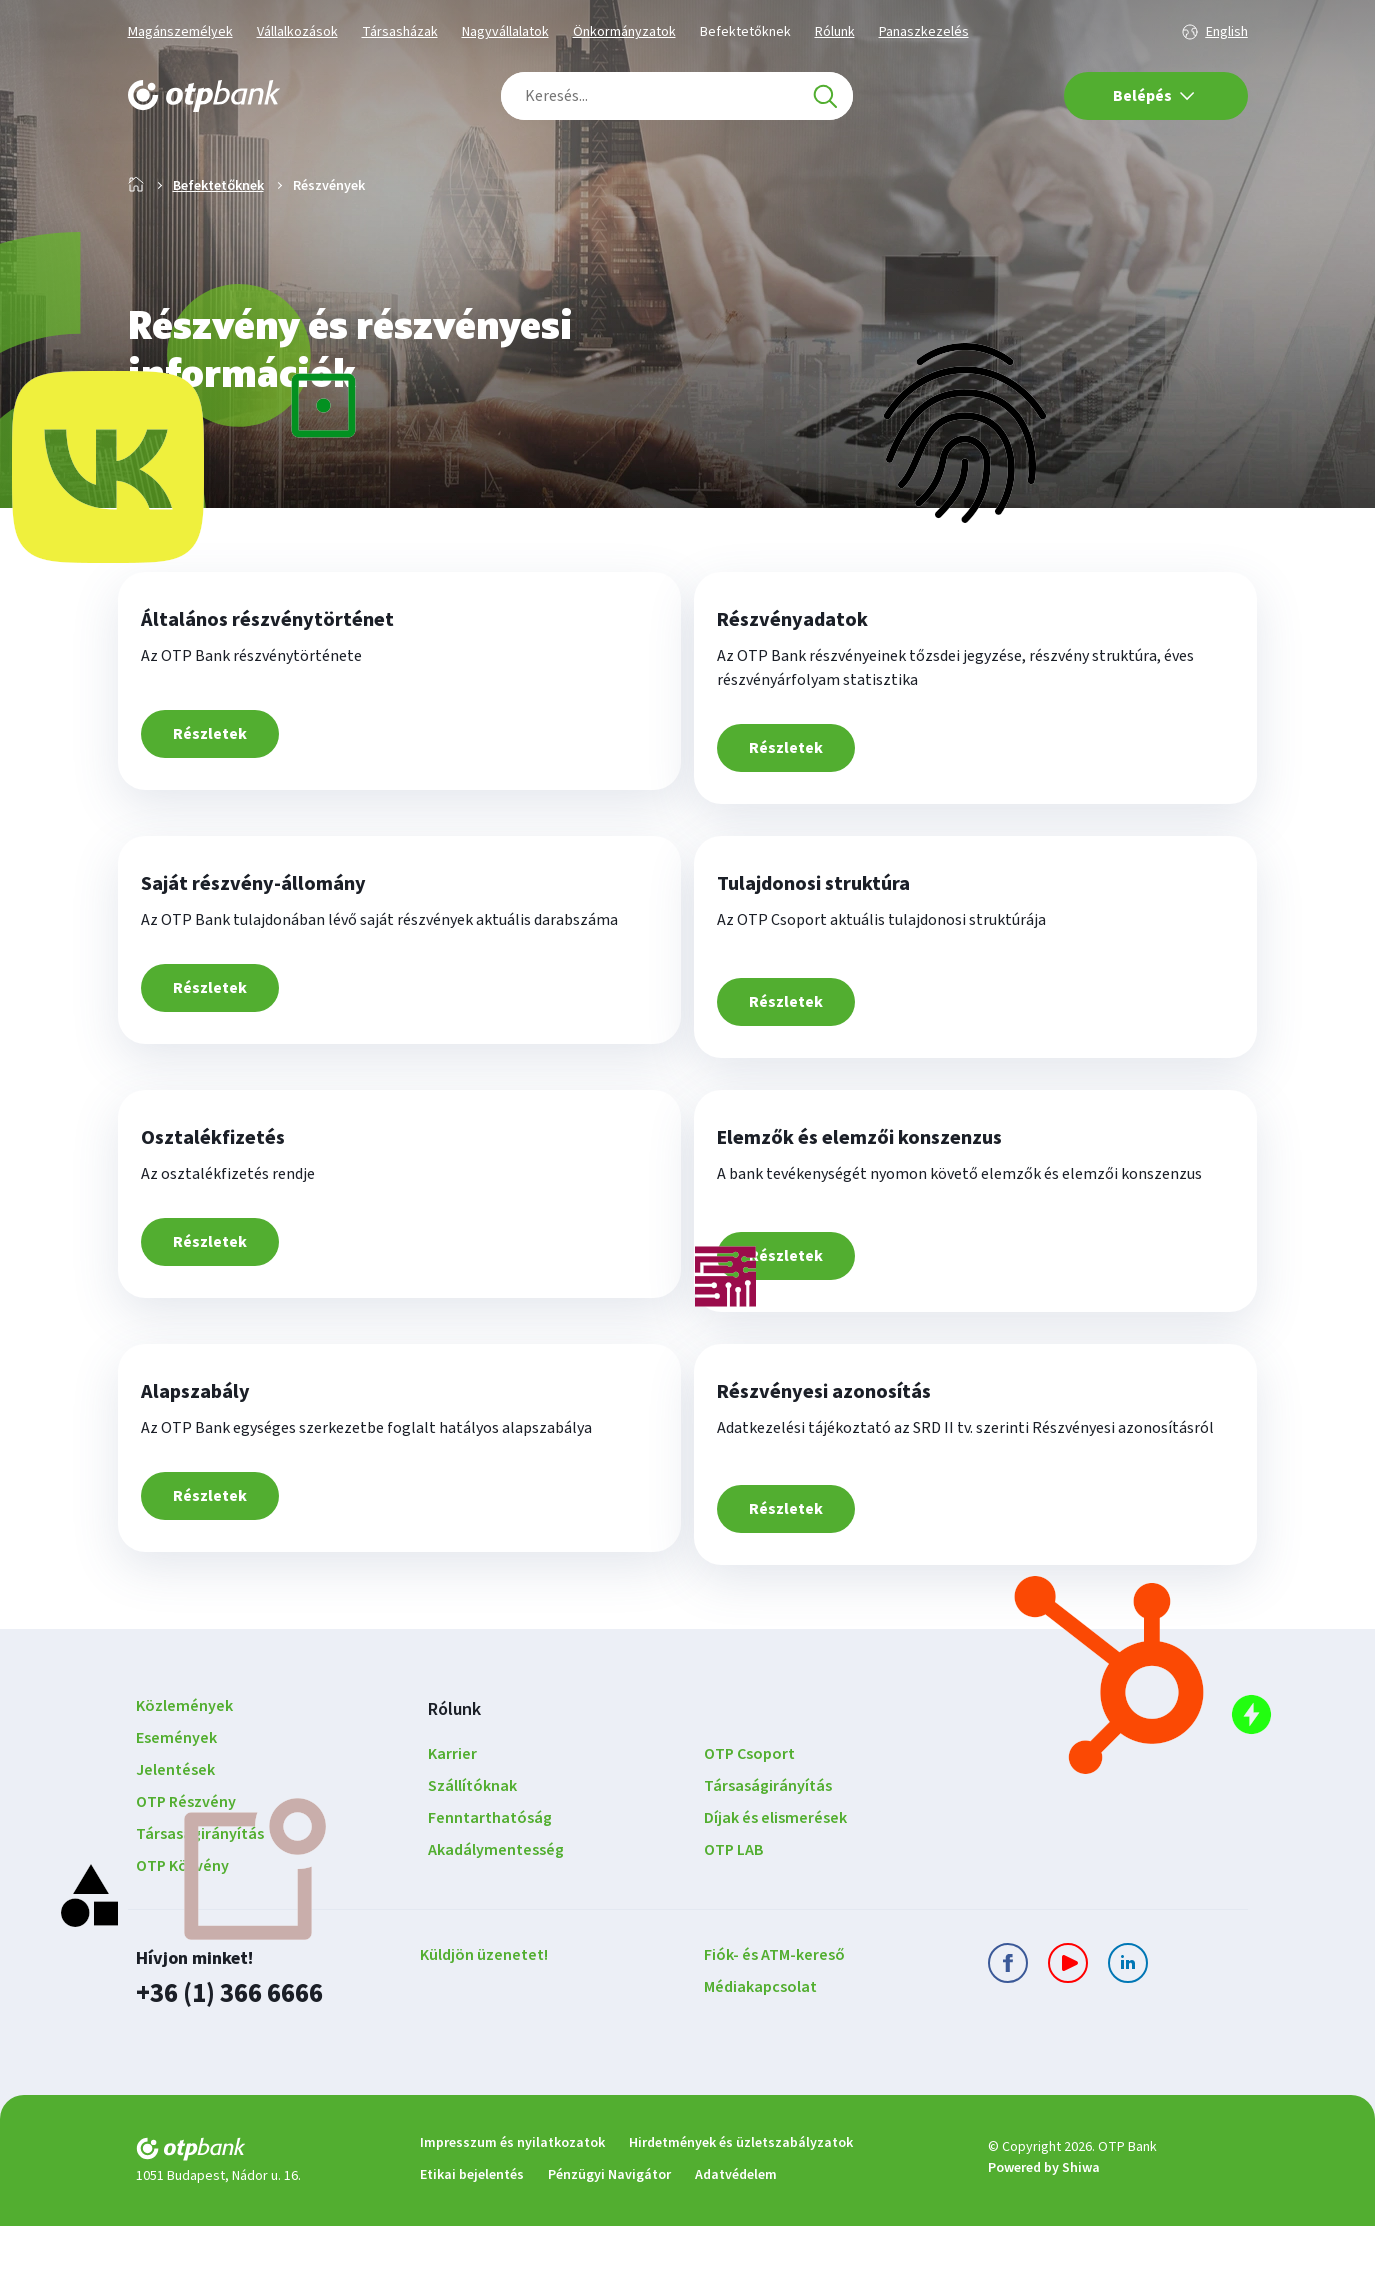 The width and height of the screenshot is (1375, 2293). I want to click on roll the dice or generate a random result, so click(323, 405).